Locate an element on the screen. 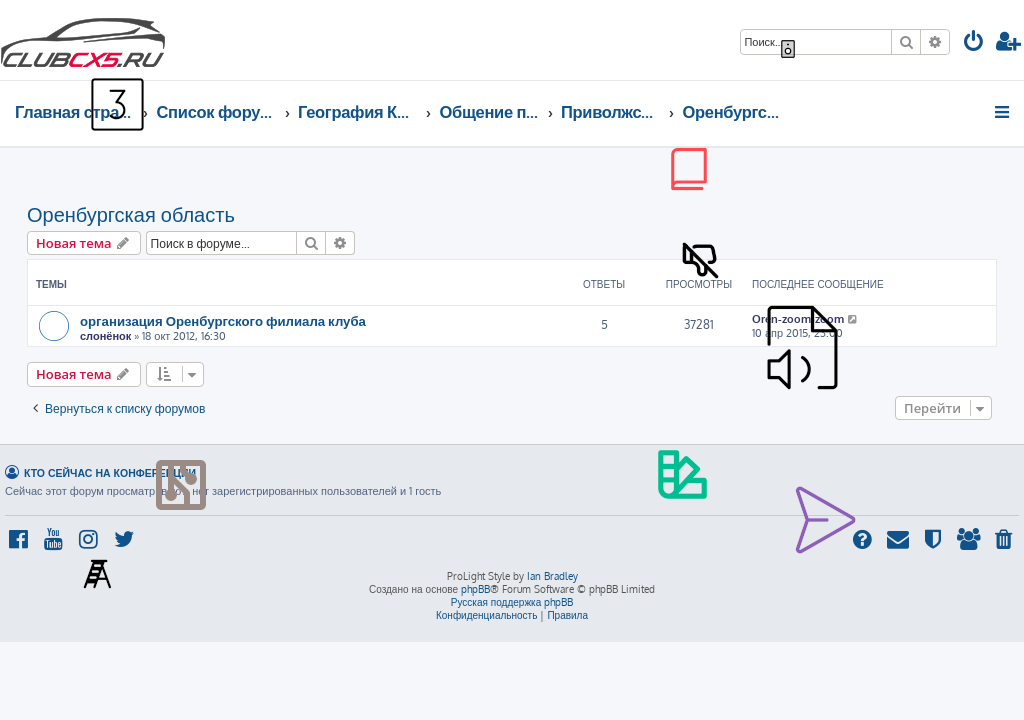 The width and height of the screenshot is (1024, 720). indicates step 3 in a multi-step process is located at coordinates (117, 104).